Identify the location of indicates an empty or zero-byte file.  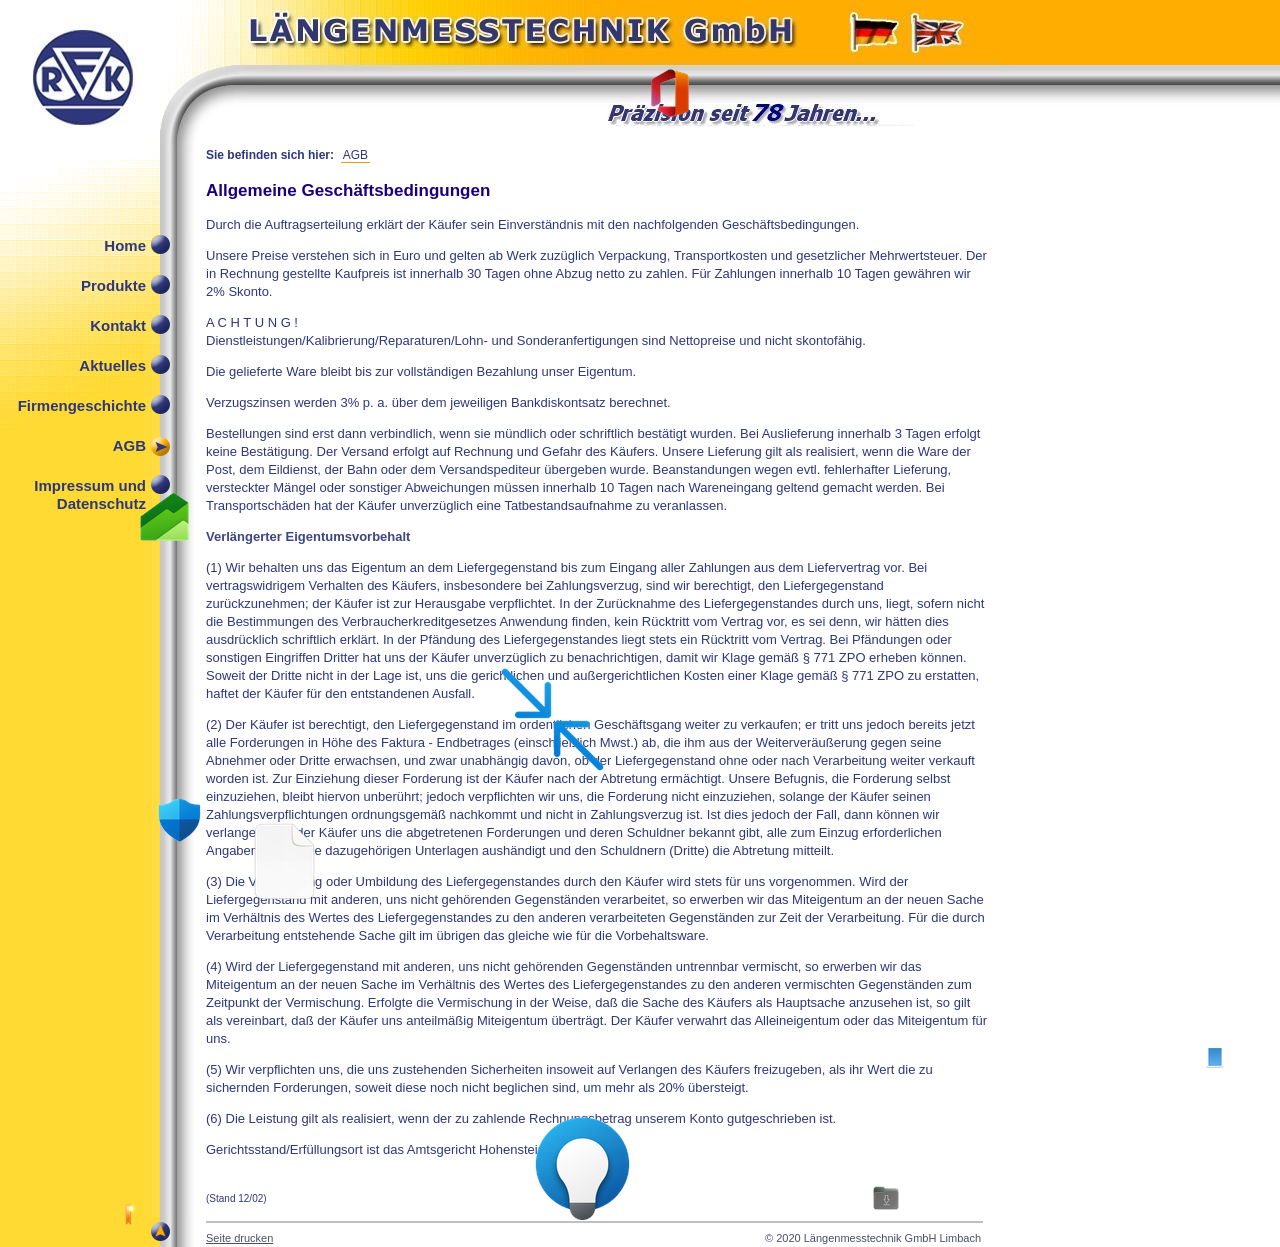
(284, 861).